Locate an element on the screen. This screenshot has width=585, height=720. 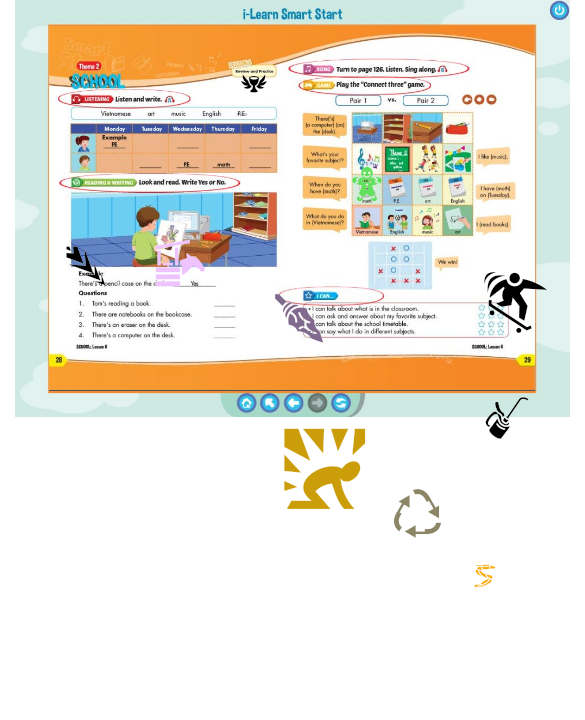
indicates a combo attack or chain skill is located at coordinates (86, 266).